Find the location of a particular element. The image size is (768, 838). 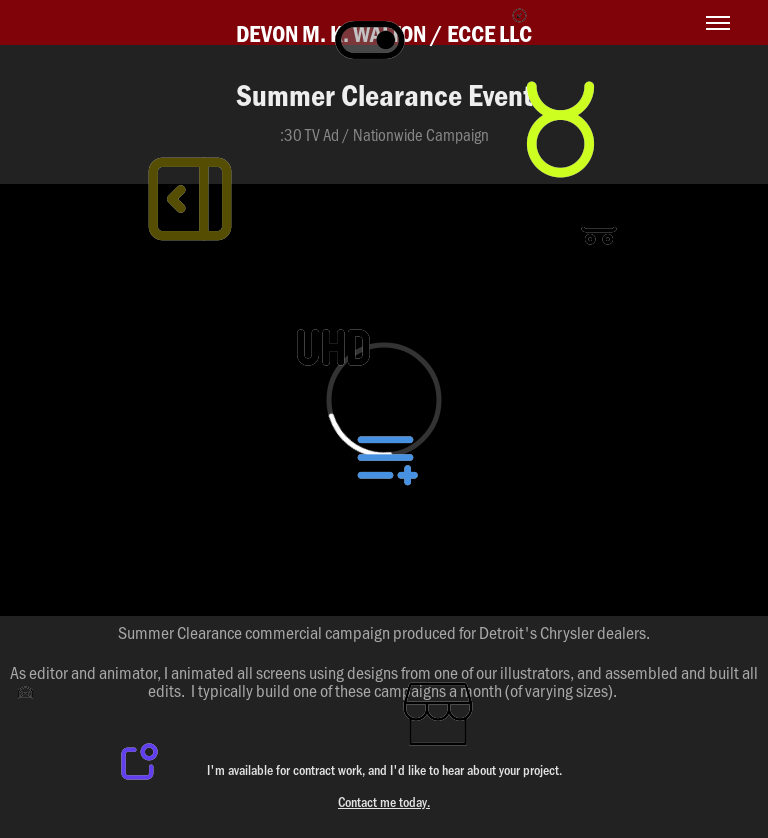

indicates ultra high definition video quality is located at coordinates (333, 347).